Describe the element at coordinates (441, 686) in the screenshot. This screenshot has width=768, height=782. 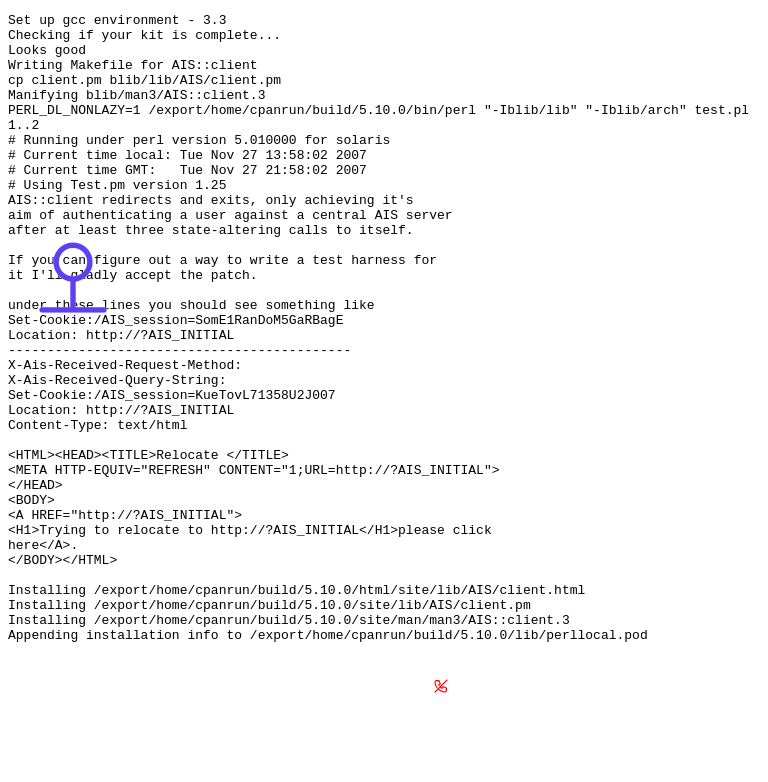
I see `end or decline a phone call` at that location.